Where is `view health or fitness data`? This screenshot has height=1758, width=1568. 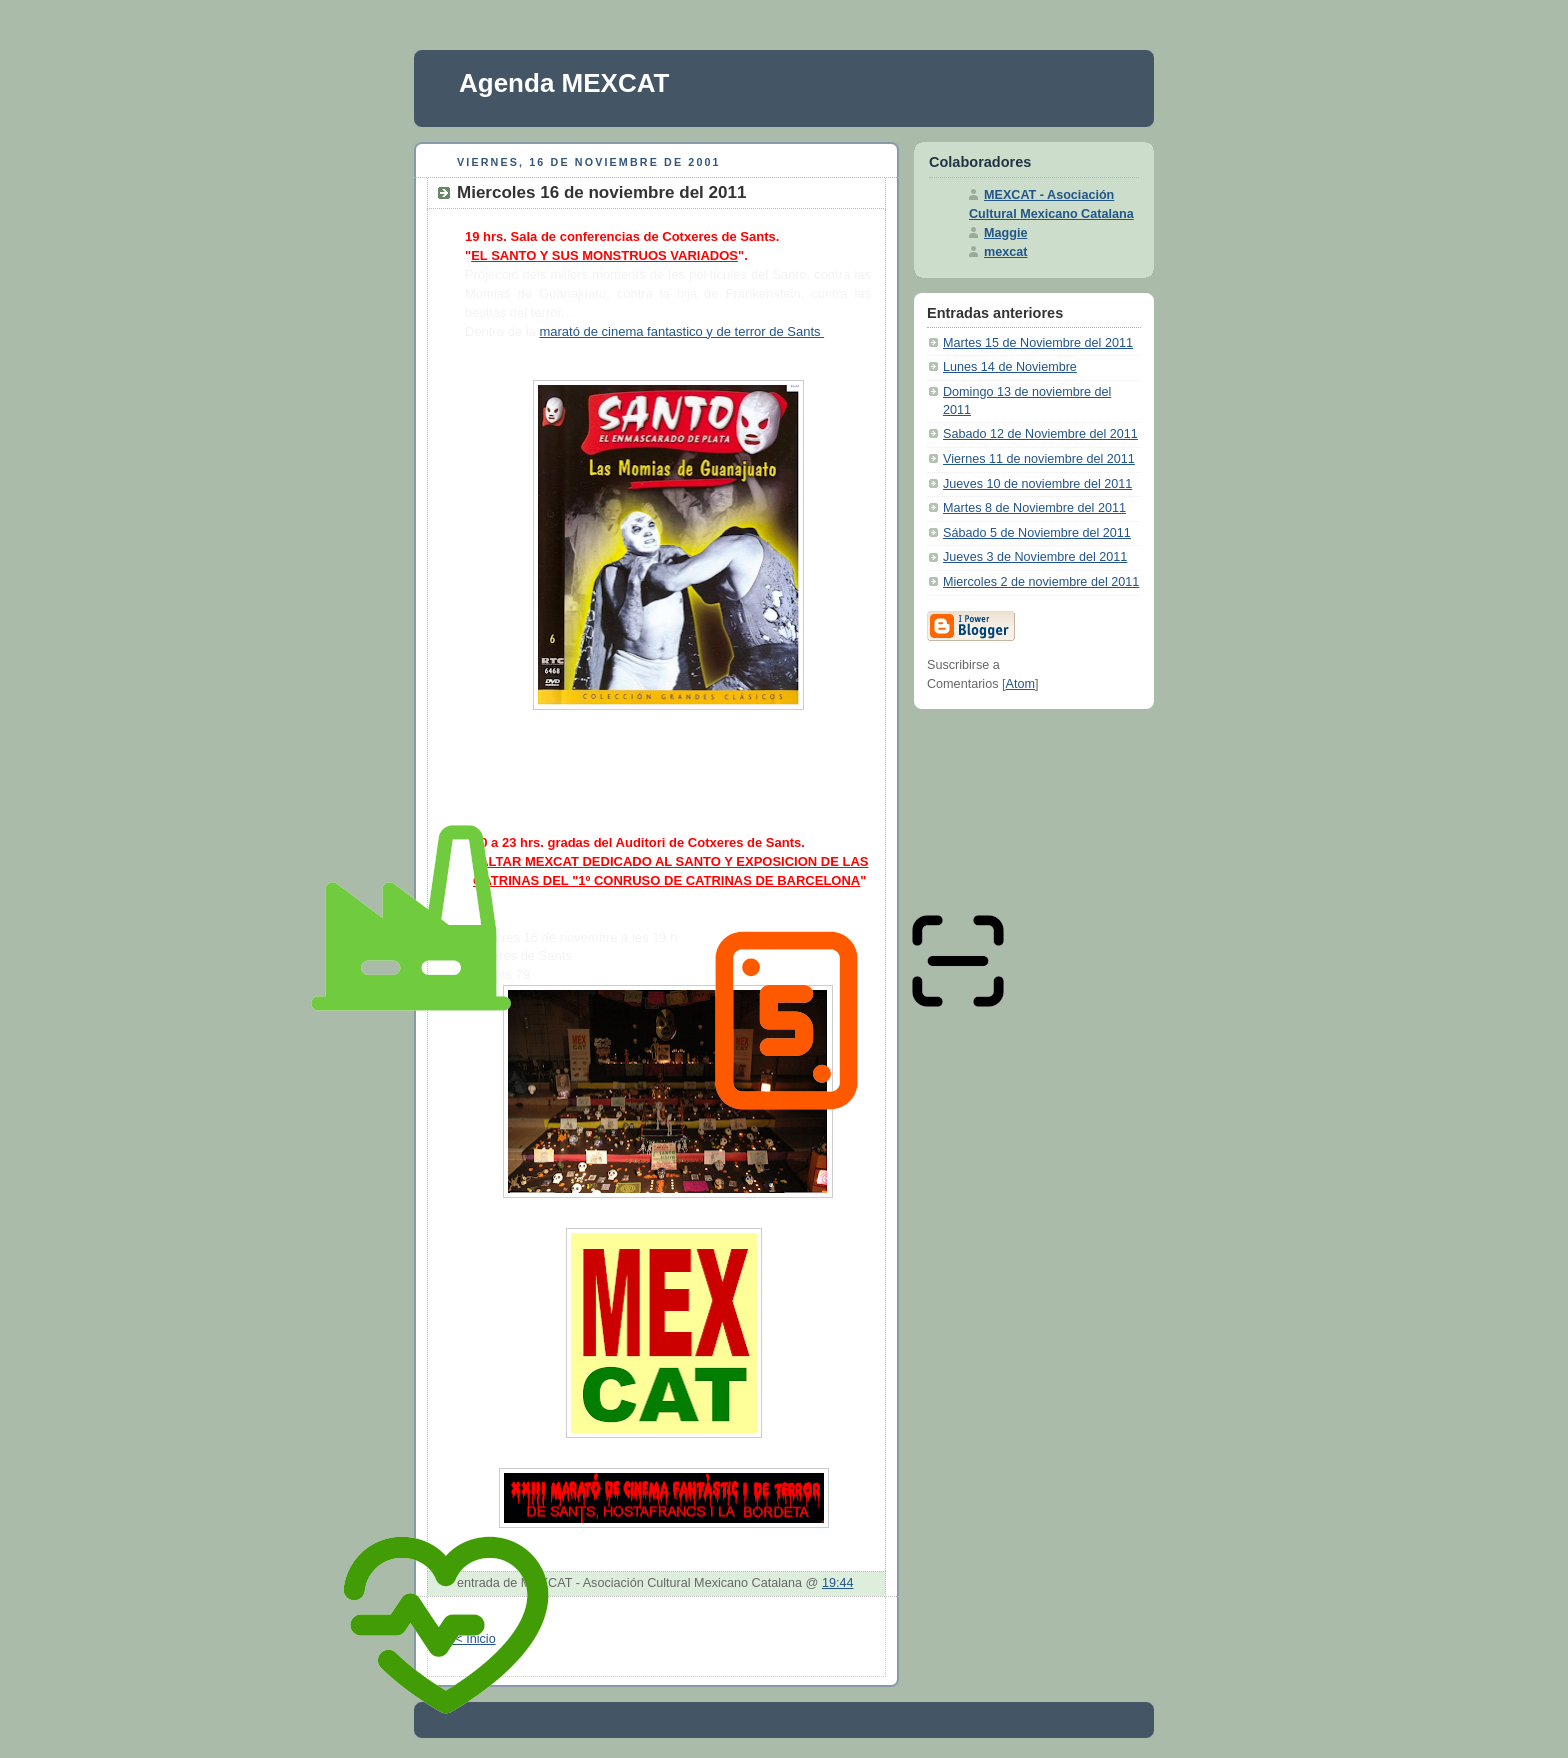 view health or fitness data is located at coordinates (446, 1618).